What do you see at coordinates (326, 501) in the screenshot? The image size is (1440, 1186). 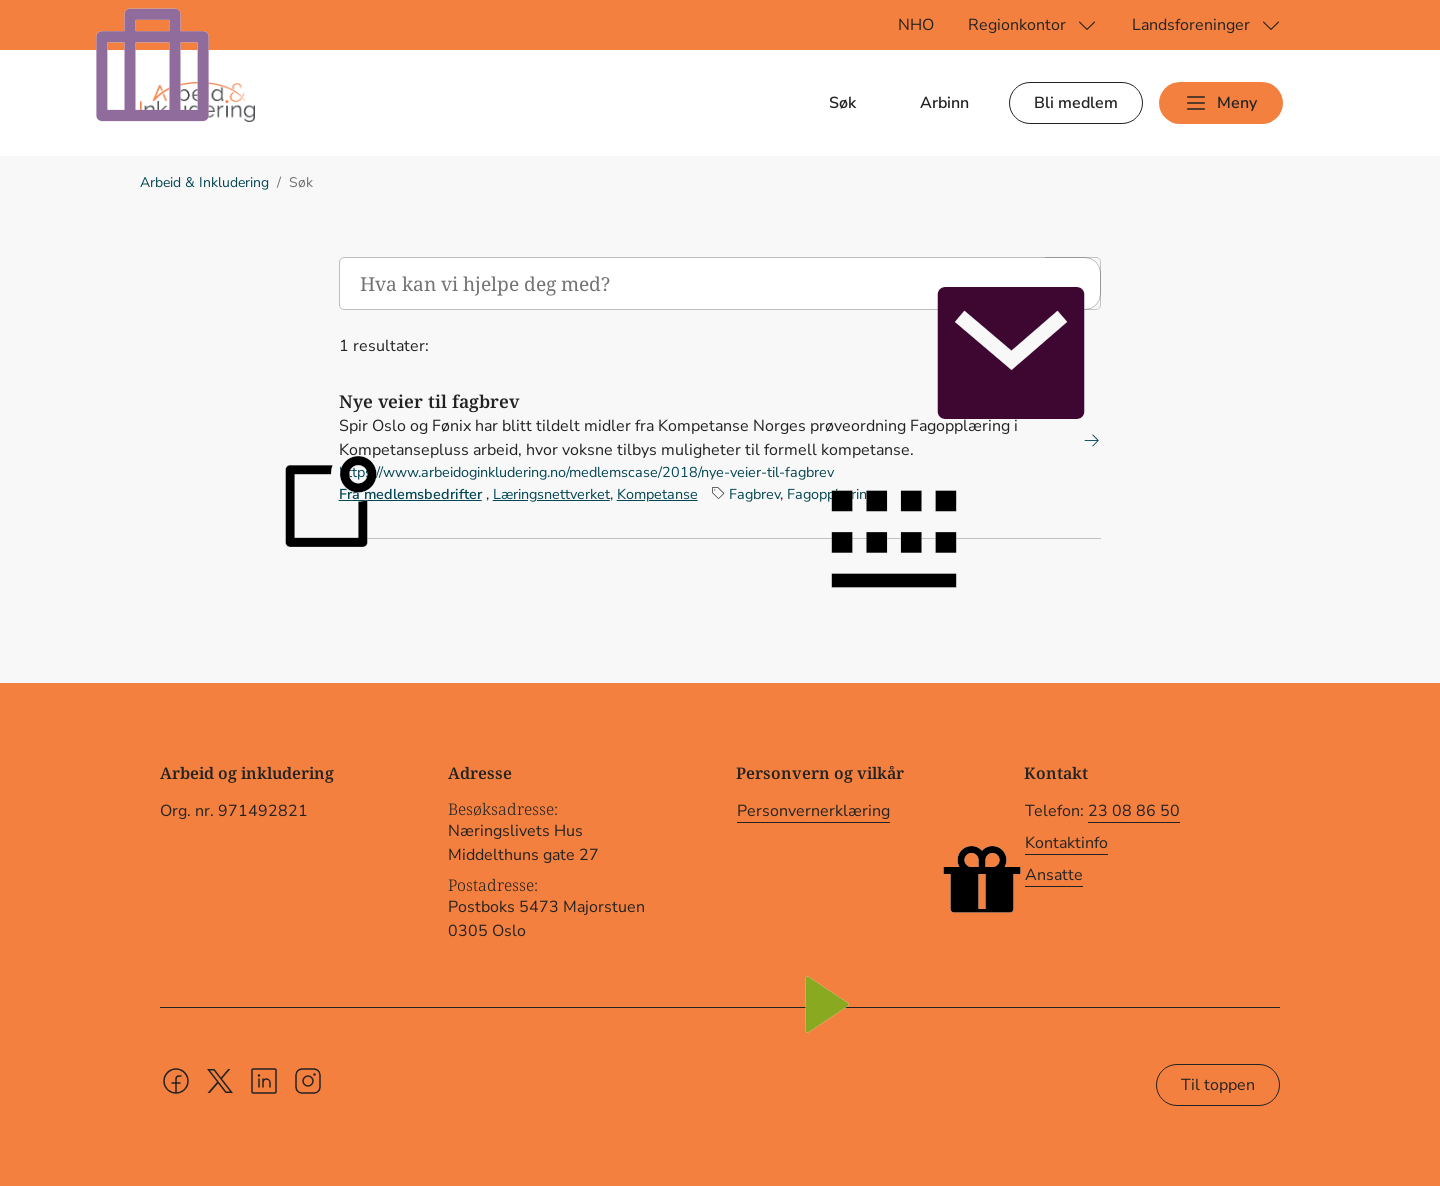 I see `indicates new notifications or alerts` at bounding box center [326, 501].